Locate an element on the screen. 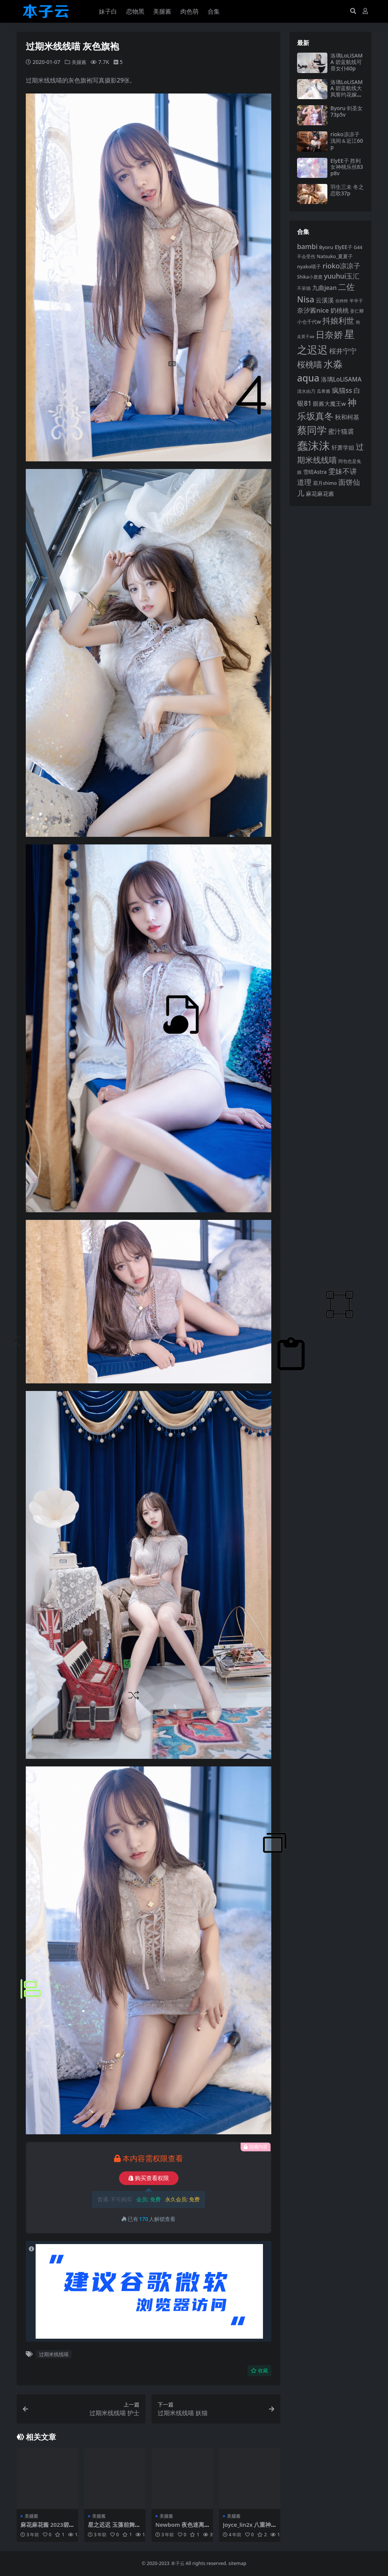 This screenshot has height=2576, width=388. view stacked cards or layers is located at coordinates (275, 1843).